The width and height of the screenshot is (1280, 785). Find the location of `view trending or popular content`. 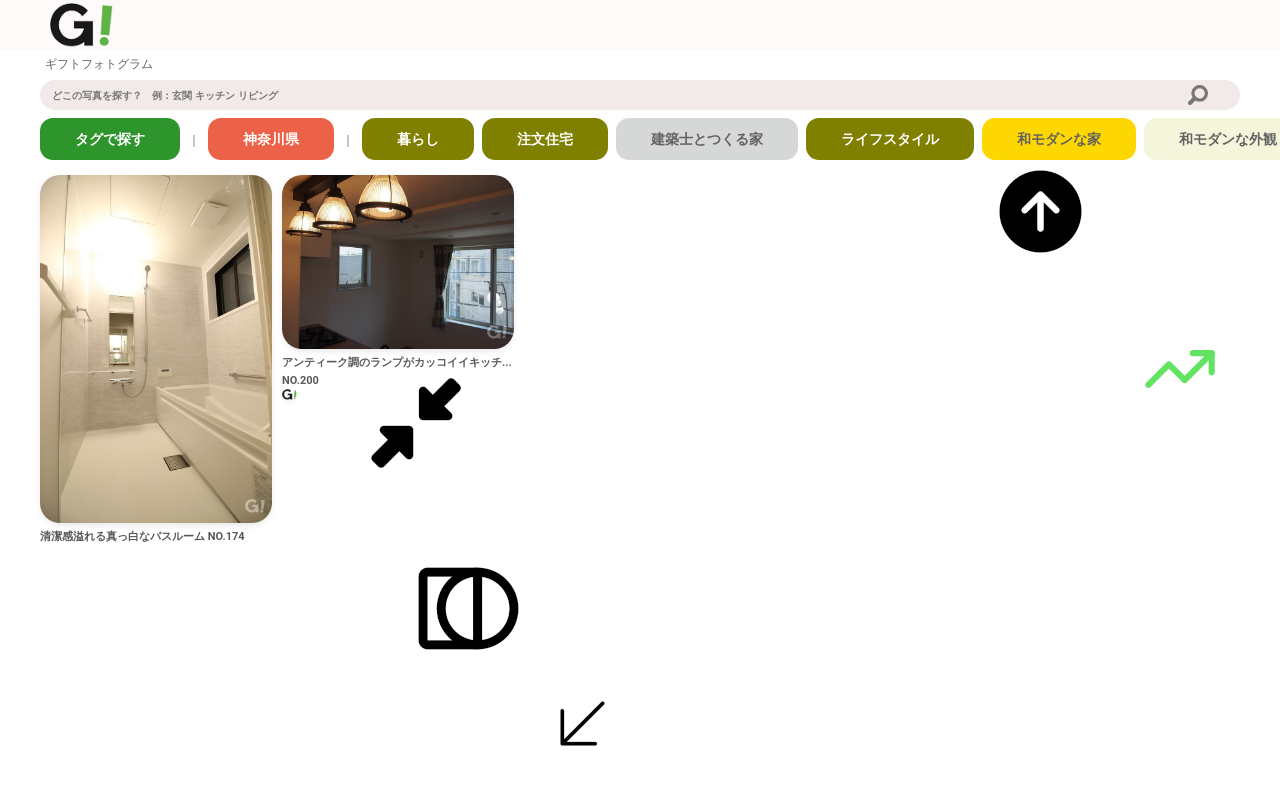

view trending or popular content is located at coordinates (1180, 369).